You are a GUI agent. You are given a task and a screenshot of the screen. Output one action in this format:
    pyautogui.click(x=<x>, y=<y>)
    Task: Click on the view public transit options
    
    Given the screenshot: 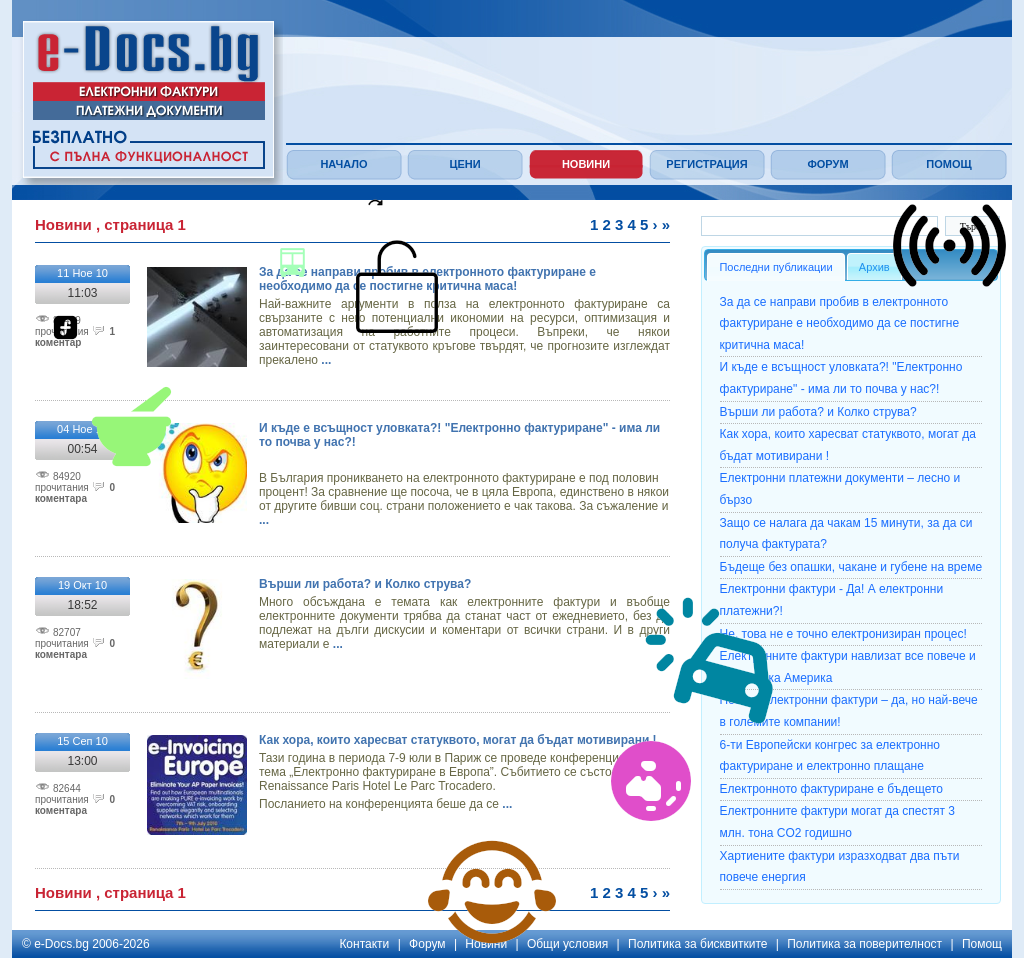 What is the action you would take?
    pyautogui.click(x=292, y=262)
    